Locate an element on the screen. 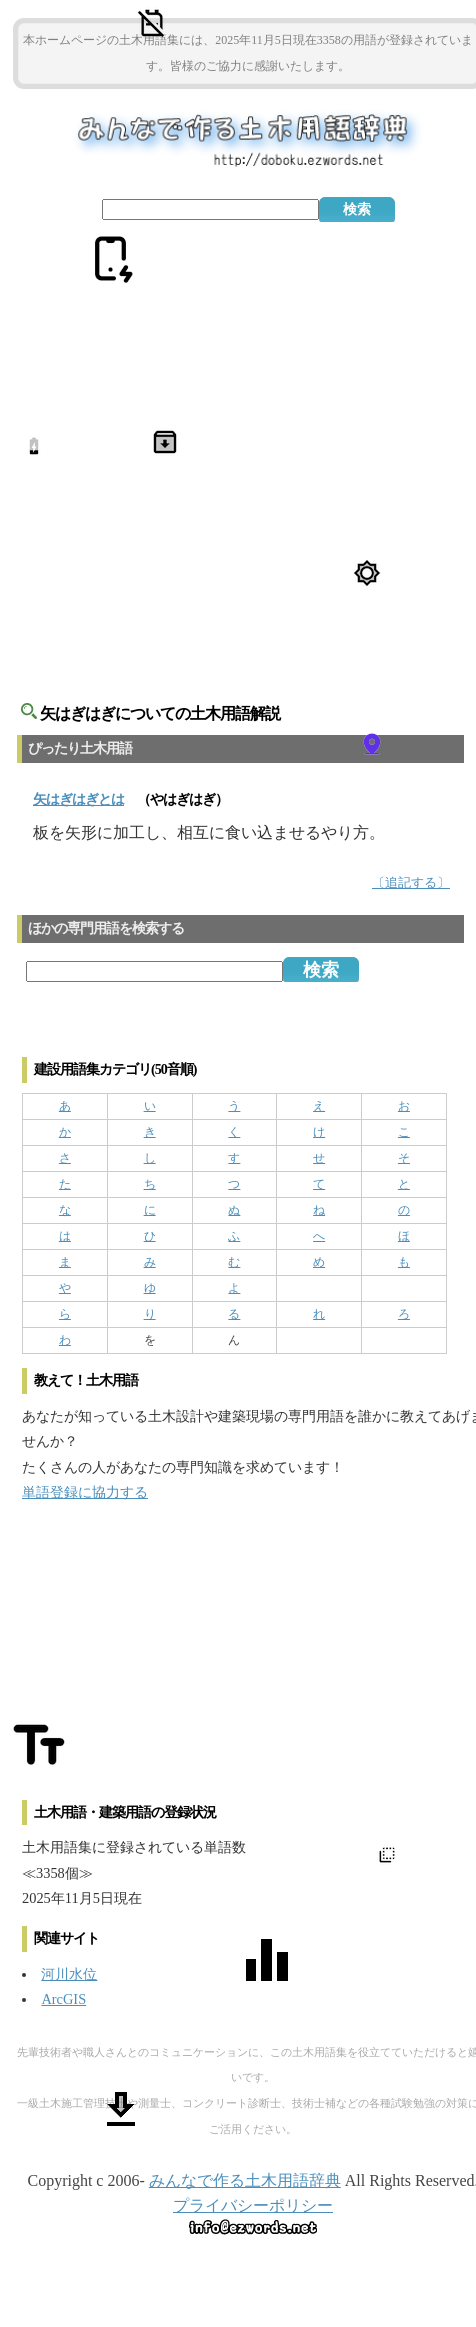 The image size is (476, 2327). archive selected items is located at coordinates (165, 442).